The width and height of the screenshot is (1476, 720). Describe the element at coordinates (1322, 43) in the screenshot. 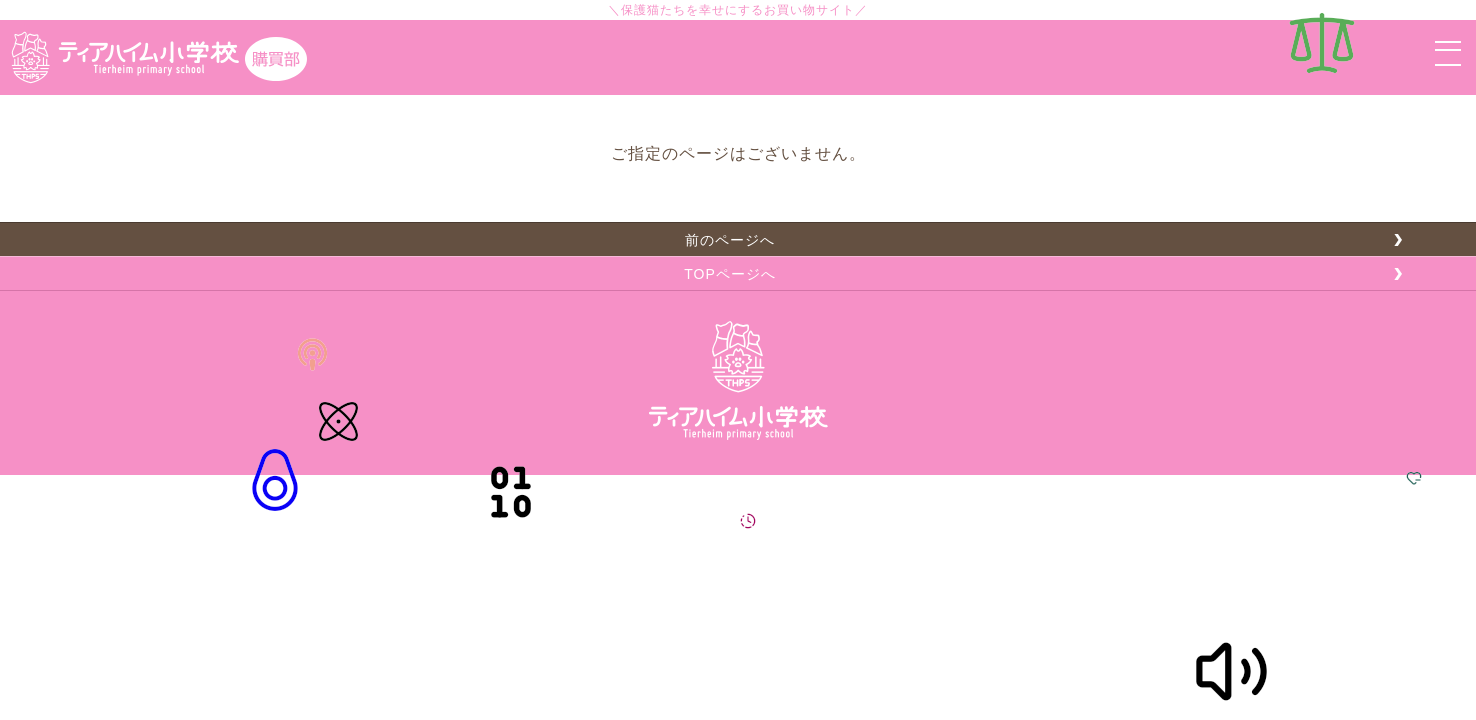

I see `access legal or terms of service information` at that location.